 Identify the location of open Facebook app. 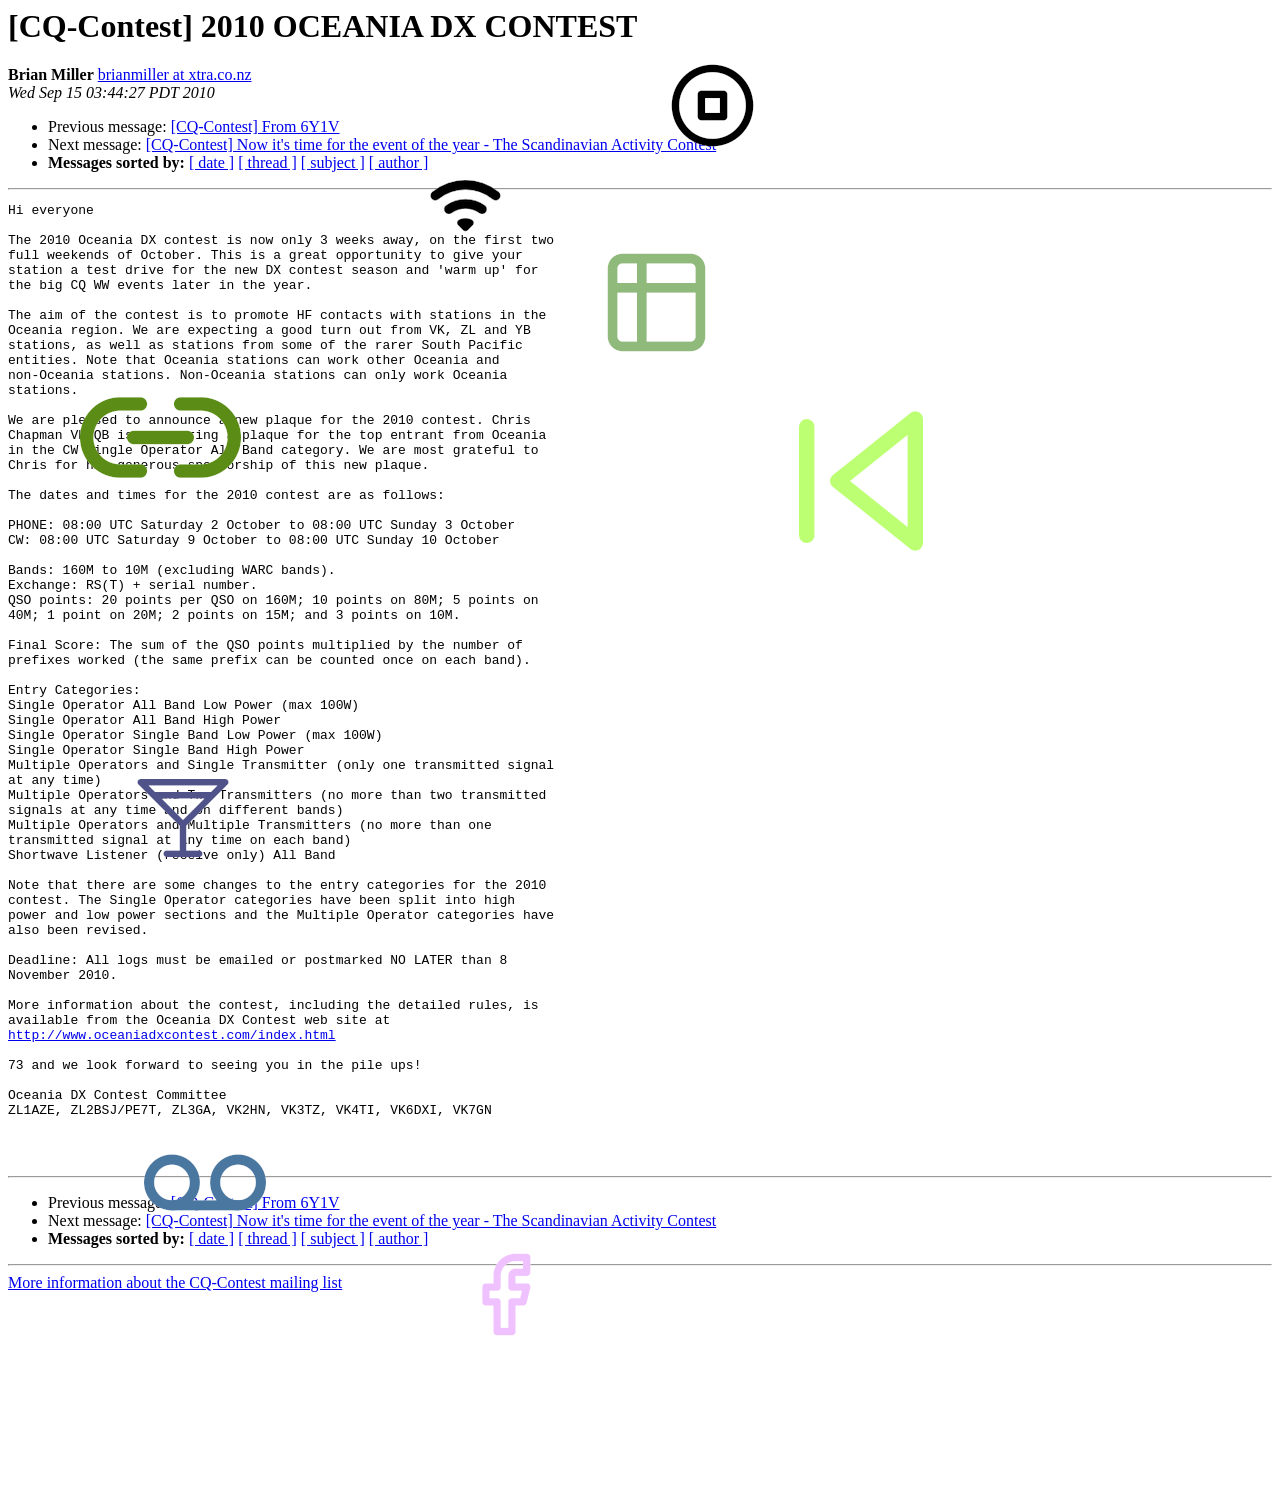
(504, 1294).